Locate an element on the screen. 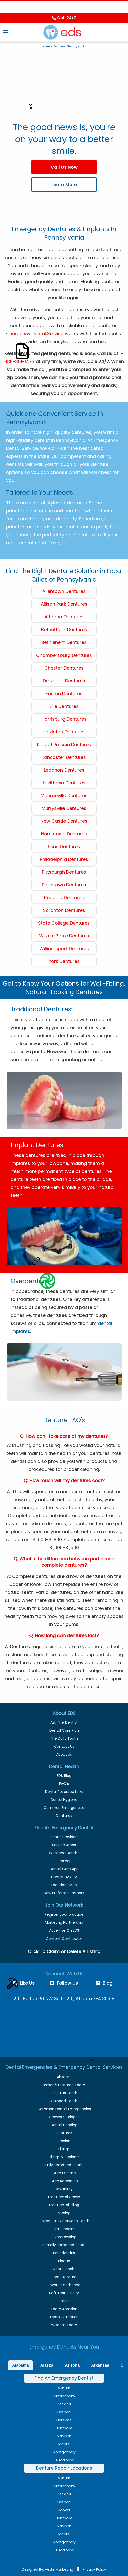 Image resolution: width=128 pixels, height=2576 pixels. indicates content is loading is located at coordinates (47, 1281).